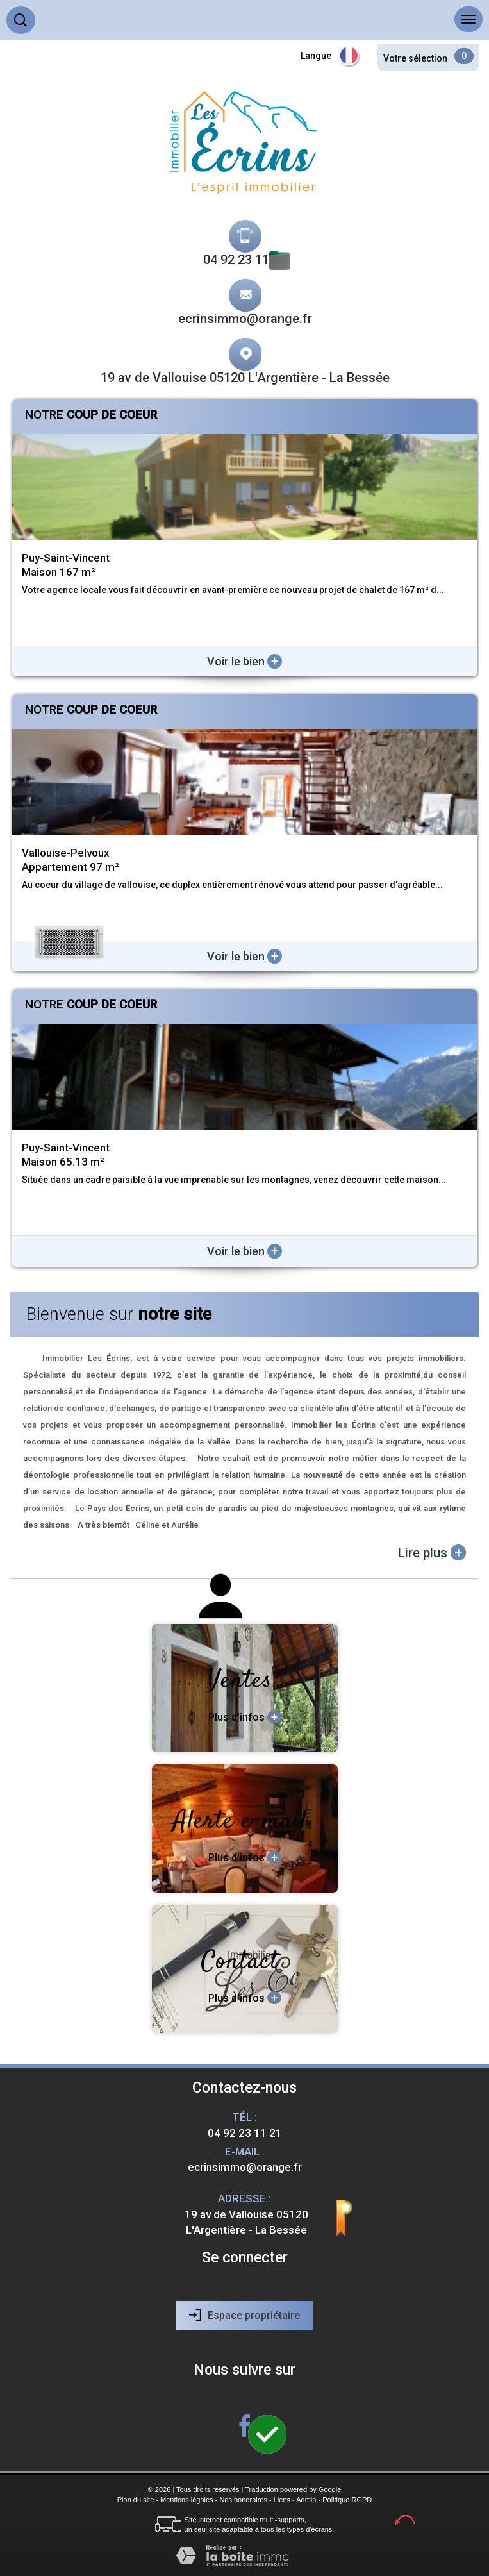 Image resolution: width=489 pixels, height=2576 pixels. Describe the element at coordinates (406, 2520) in the screenshot. I see `undo the last action` at that location.